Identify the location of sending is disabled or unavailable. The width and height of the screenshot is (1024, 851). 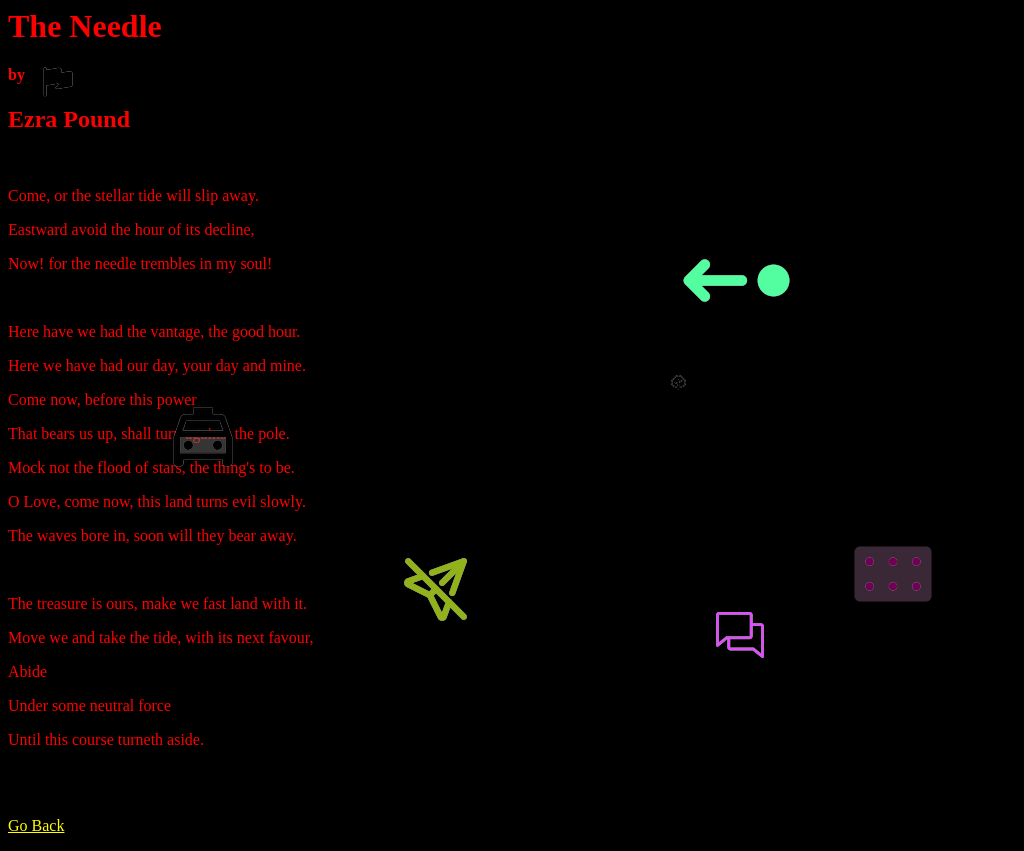
(436, 589).